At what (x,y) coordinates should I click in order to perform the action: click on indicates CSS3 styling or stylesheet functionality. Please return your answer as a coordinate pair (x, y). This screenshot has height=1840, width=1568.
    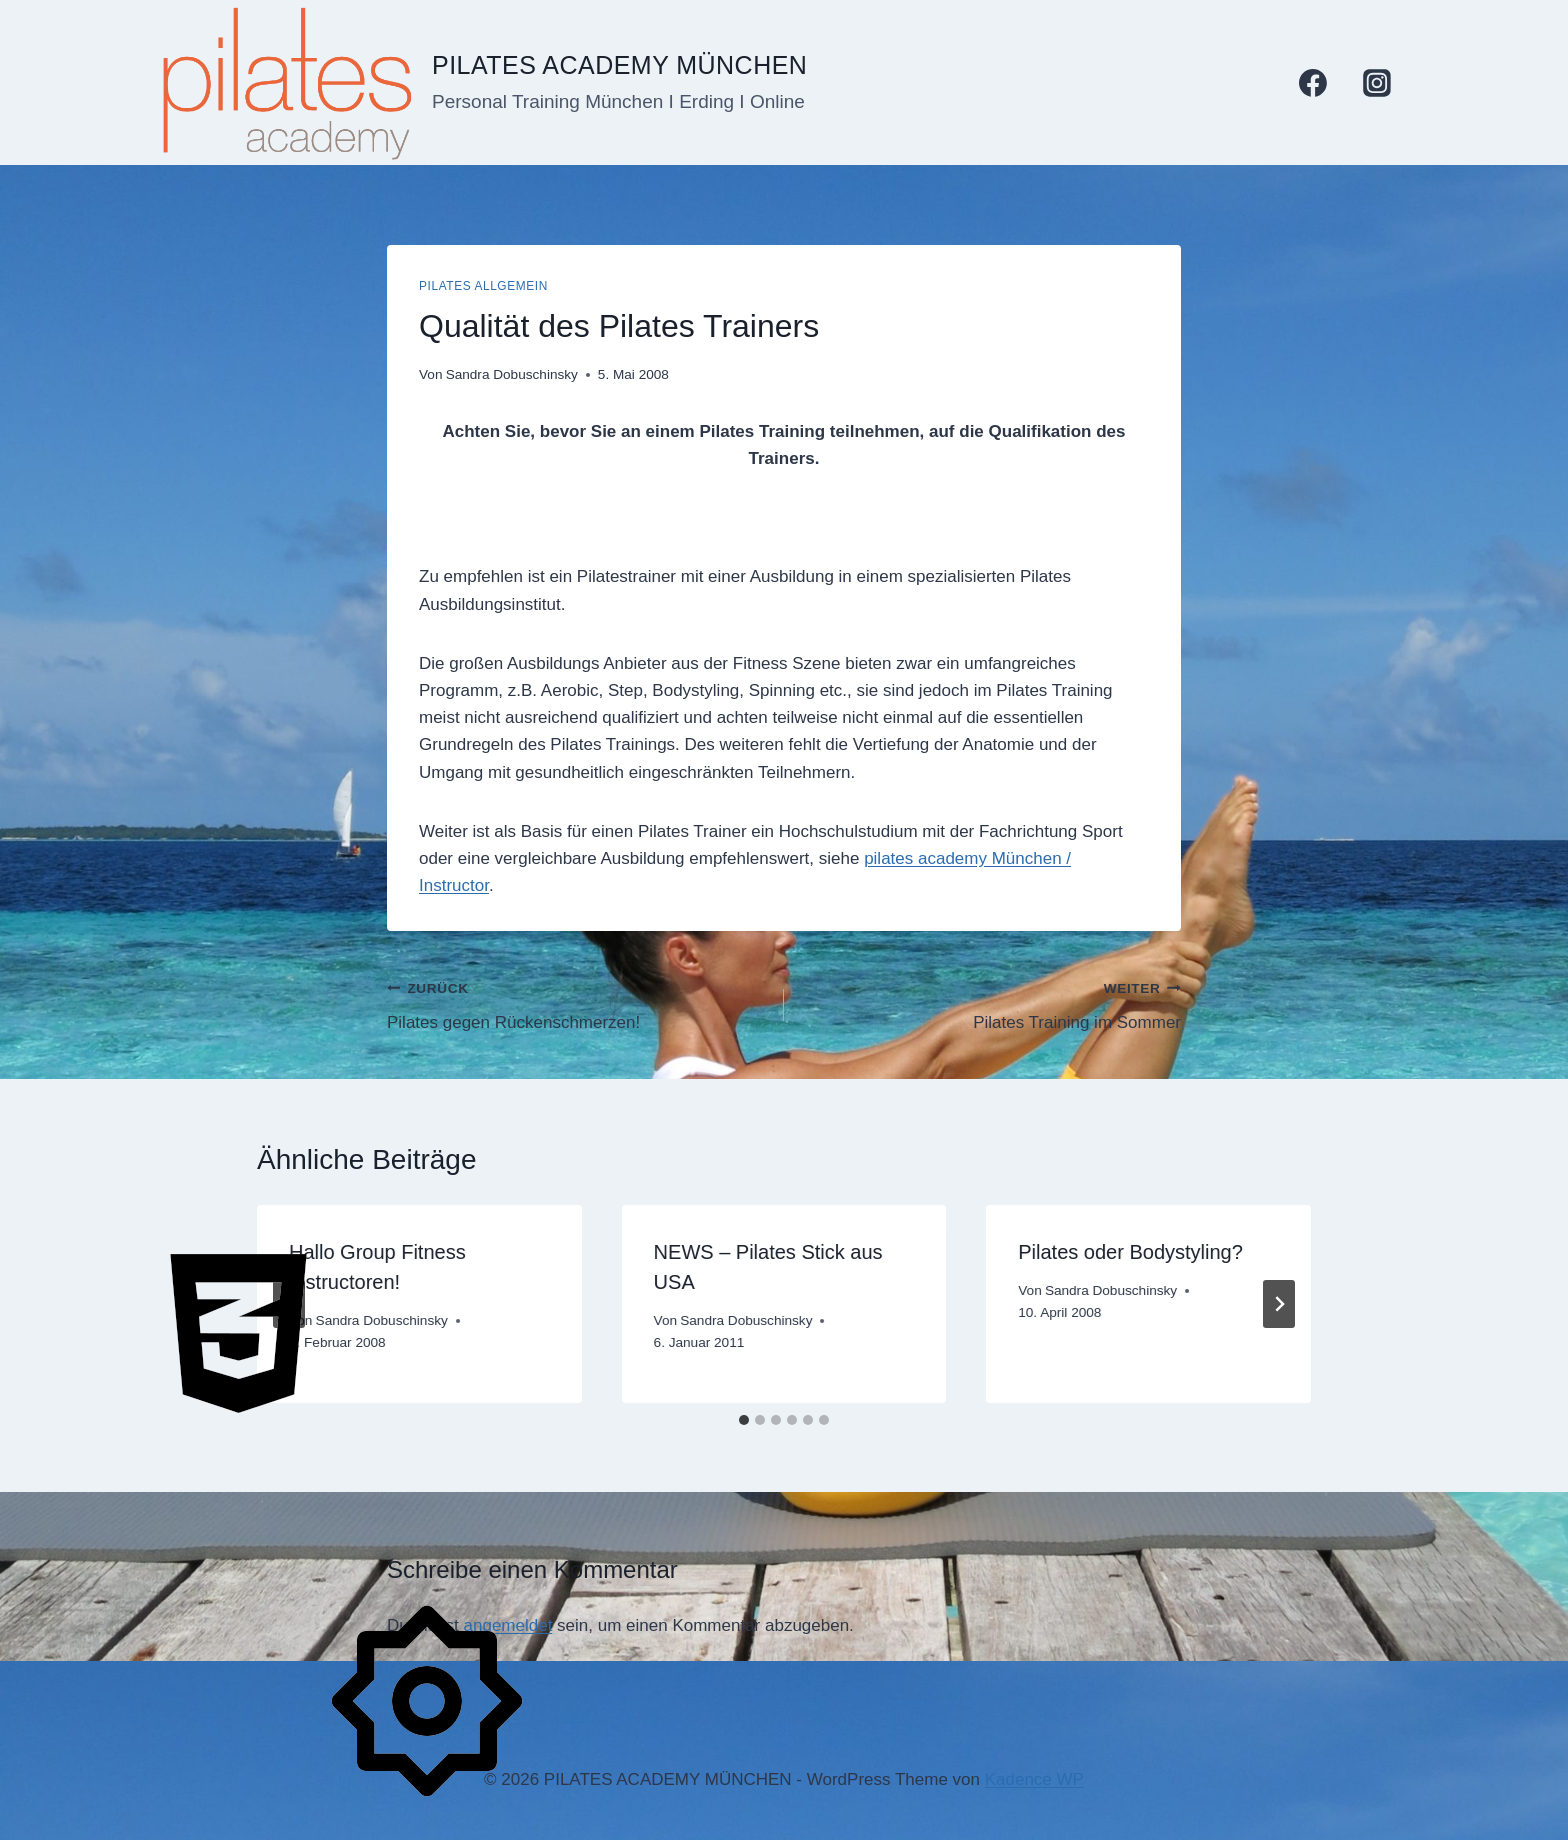
    Looking at the image, I should click on (238, 1333).